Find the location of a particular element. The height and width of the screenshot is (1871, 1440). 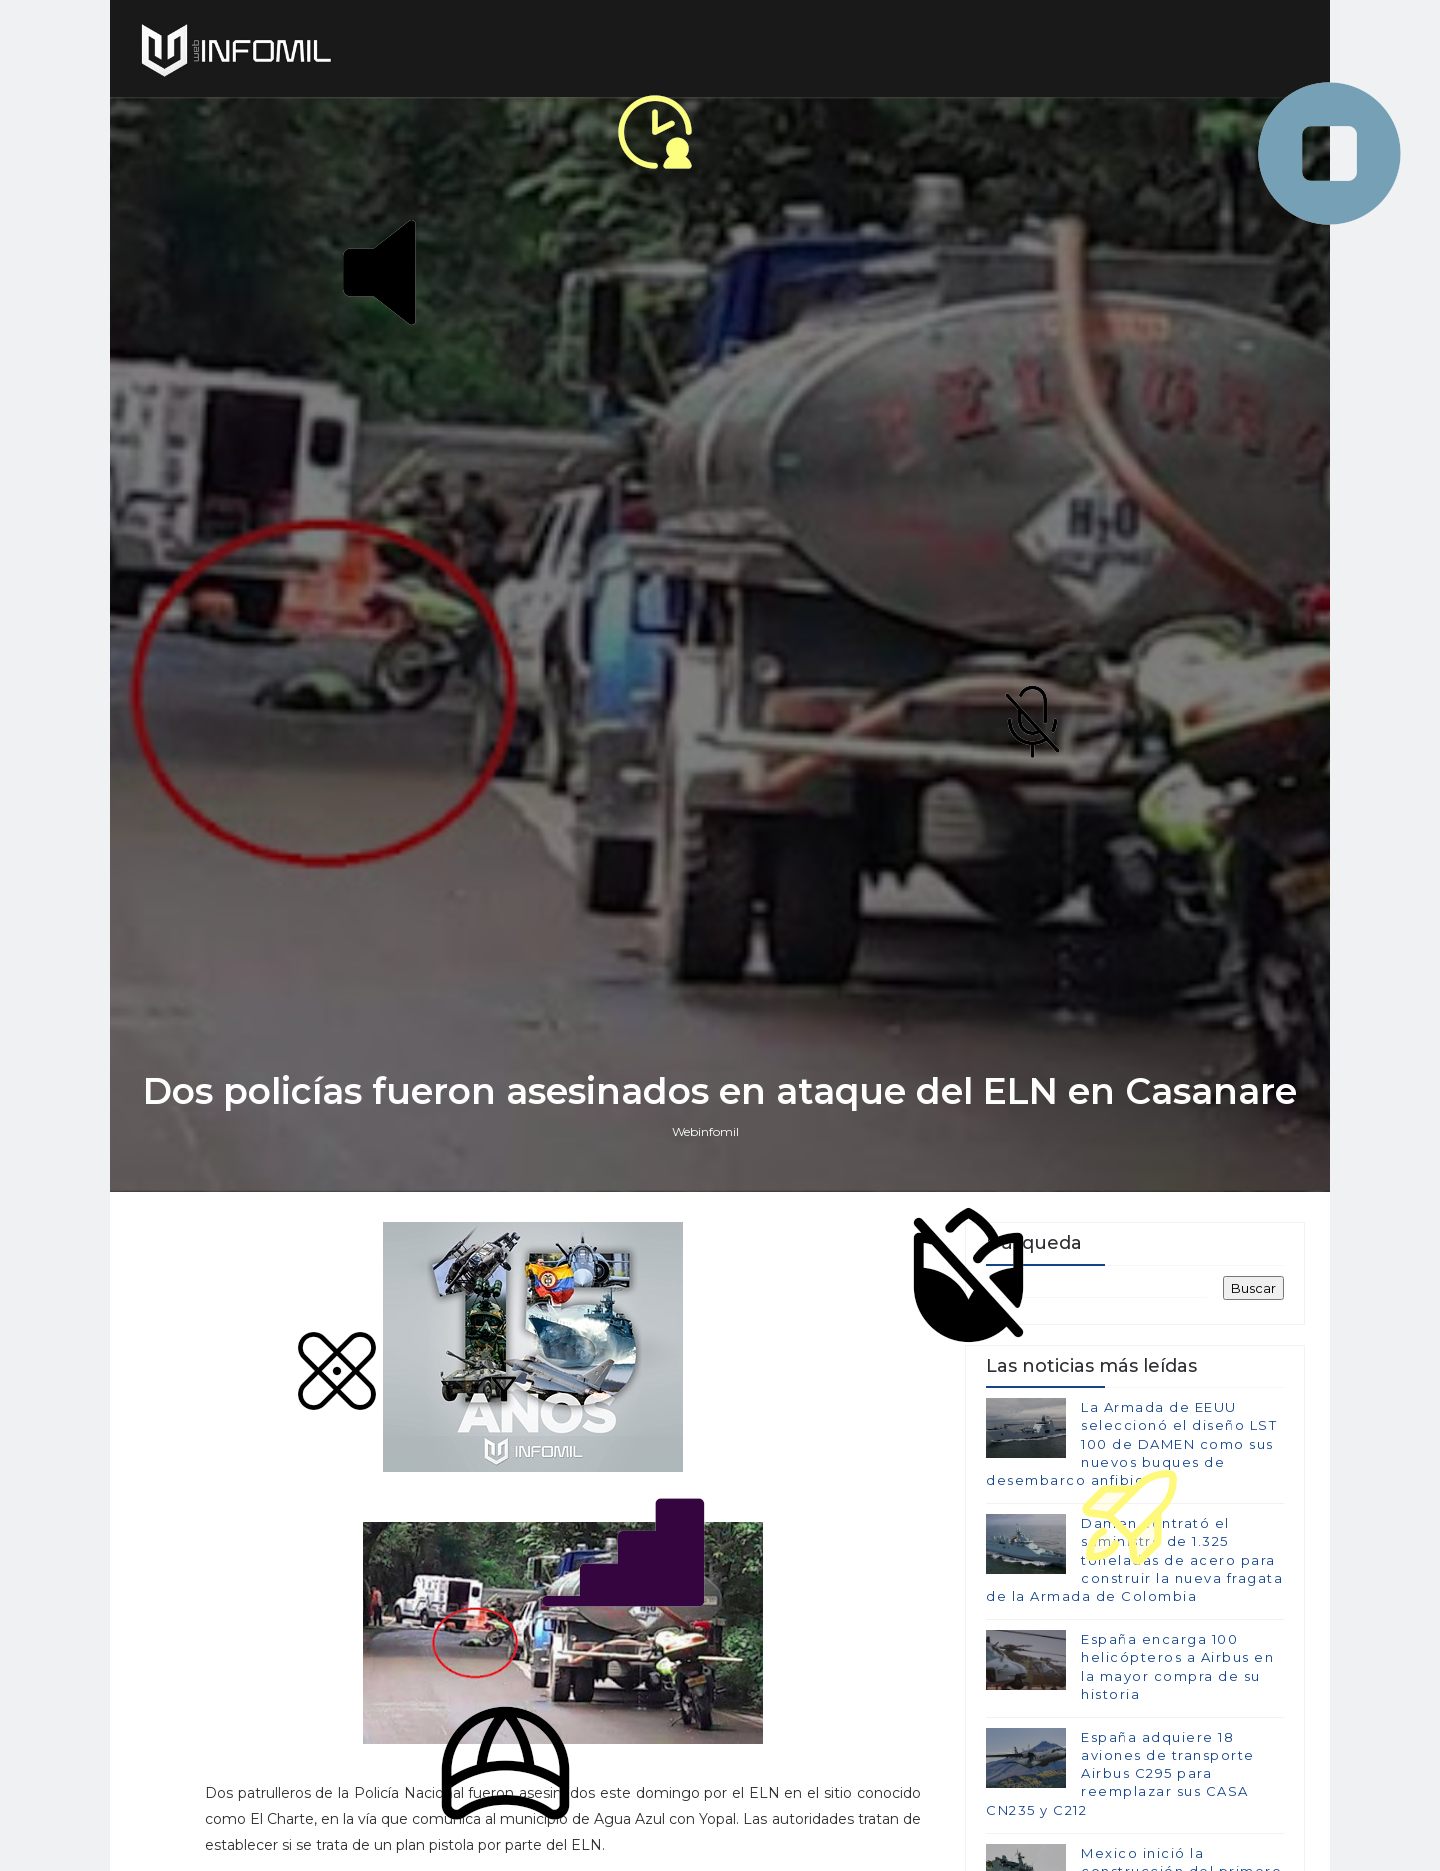

stop media playback is located at coordinates (1329, 153).